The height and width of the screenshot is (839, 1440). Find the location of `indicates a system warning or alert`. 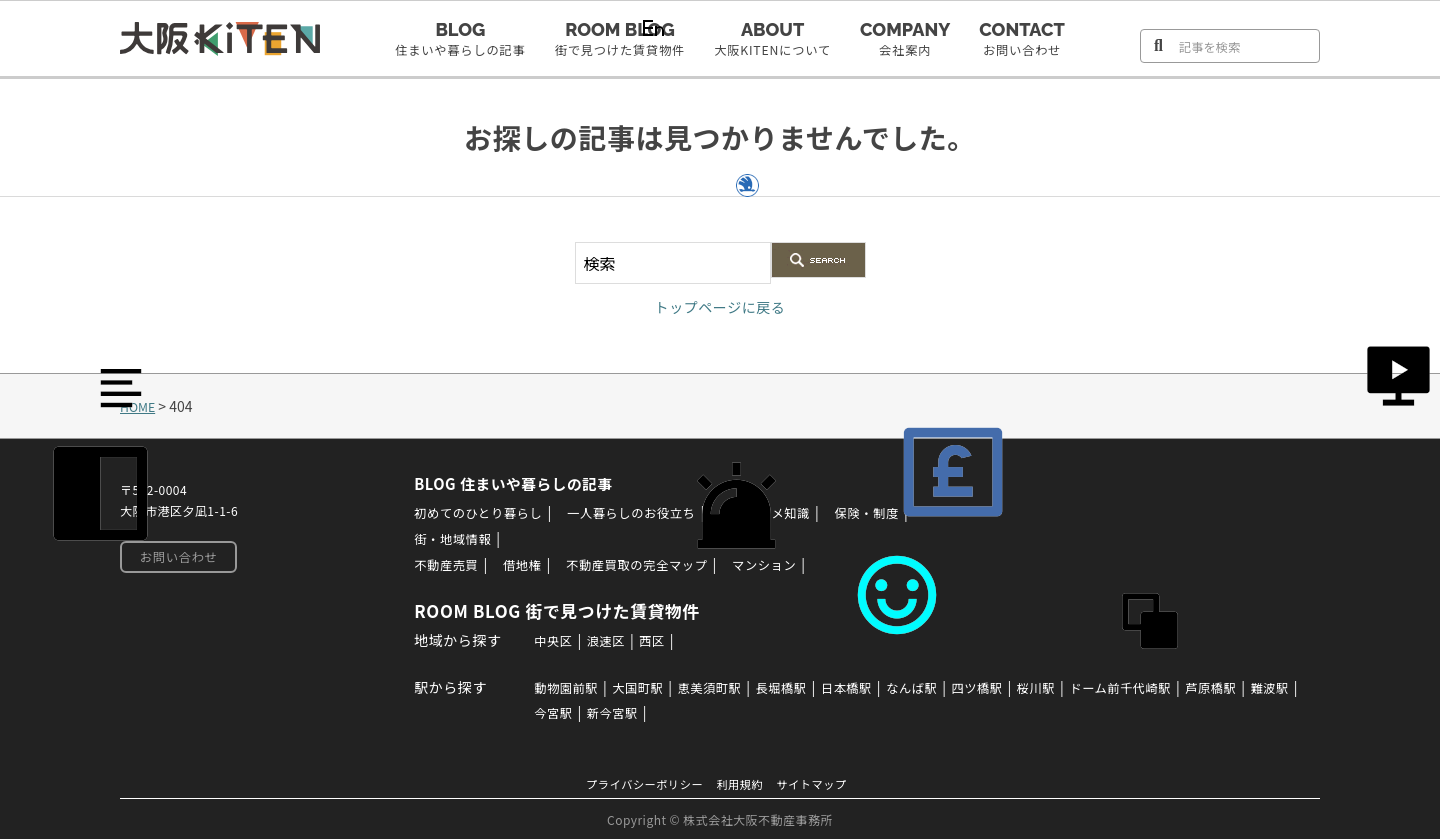

indicates a system warning or alert is located at coordinates (736, 505).